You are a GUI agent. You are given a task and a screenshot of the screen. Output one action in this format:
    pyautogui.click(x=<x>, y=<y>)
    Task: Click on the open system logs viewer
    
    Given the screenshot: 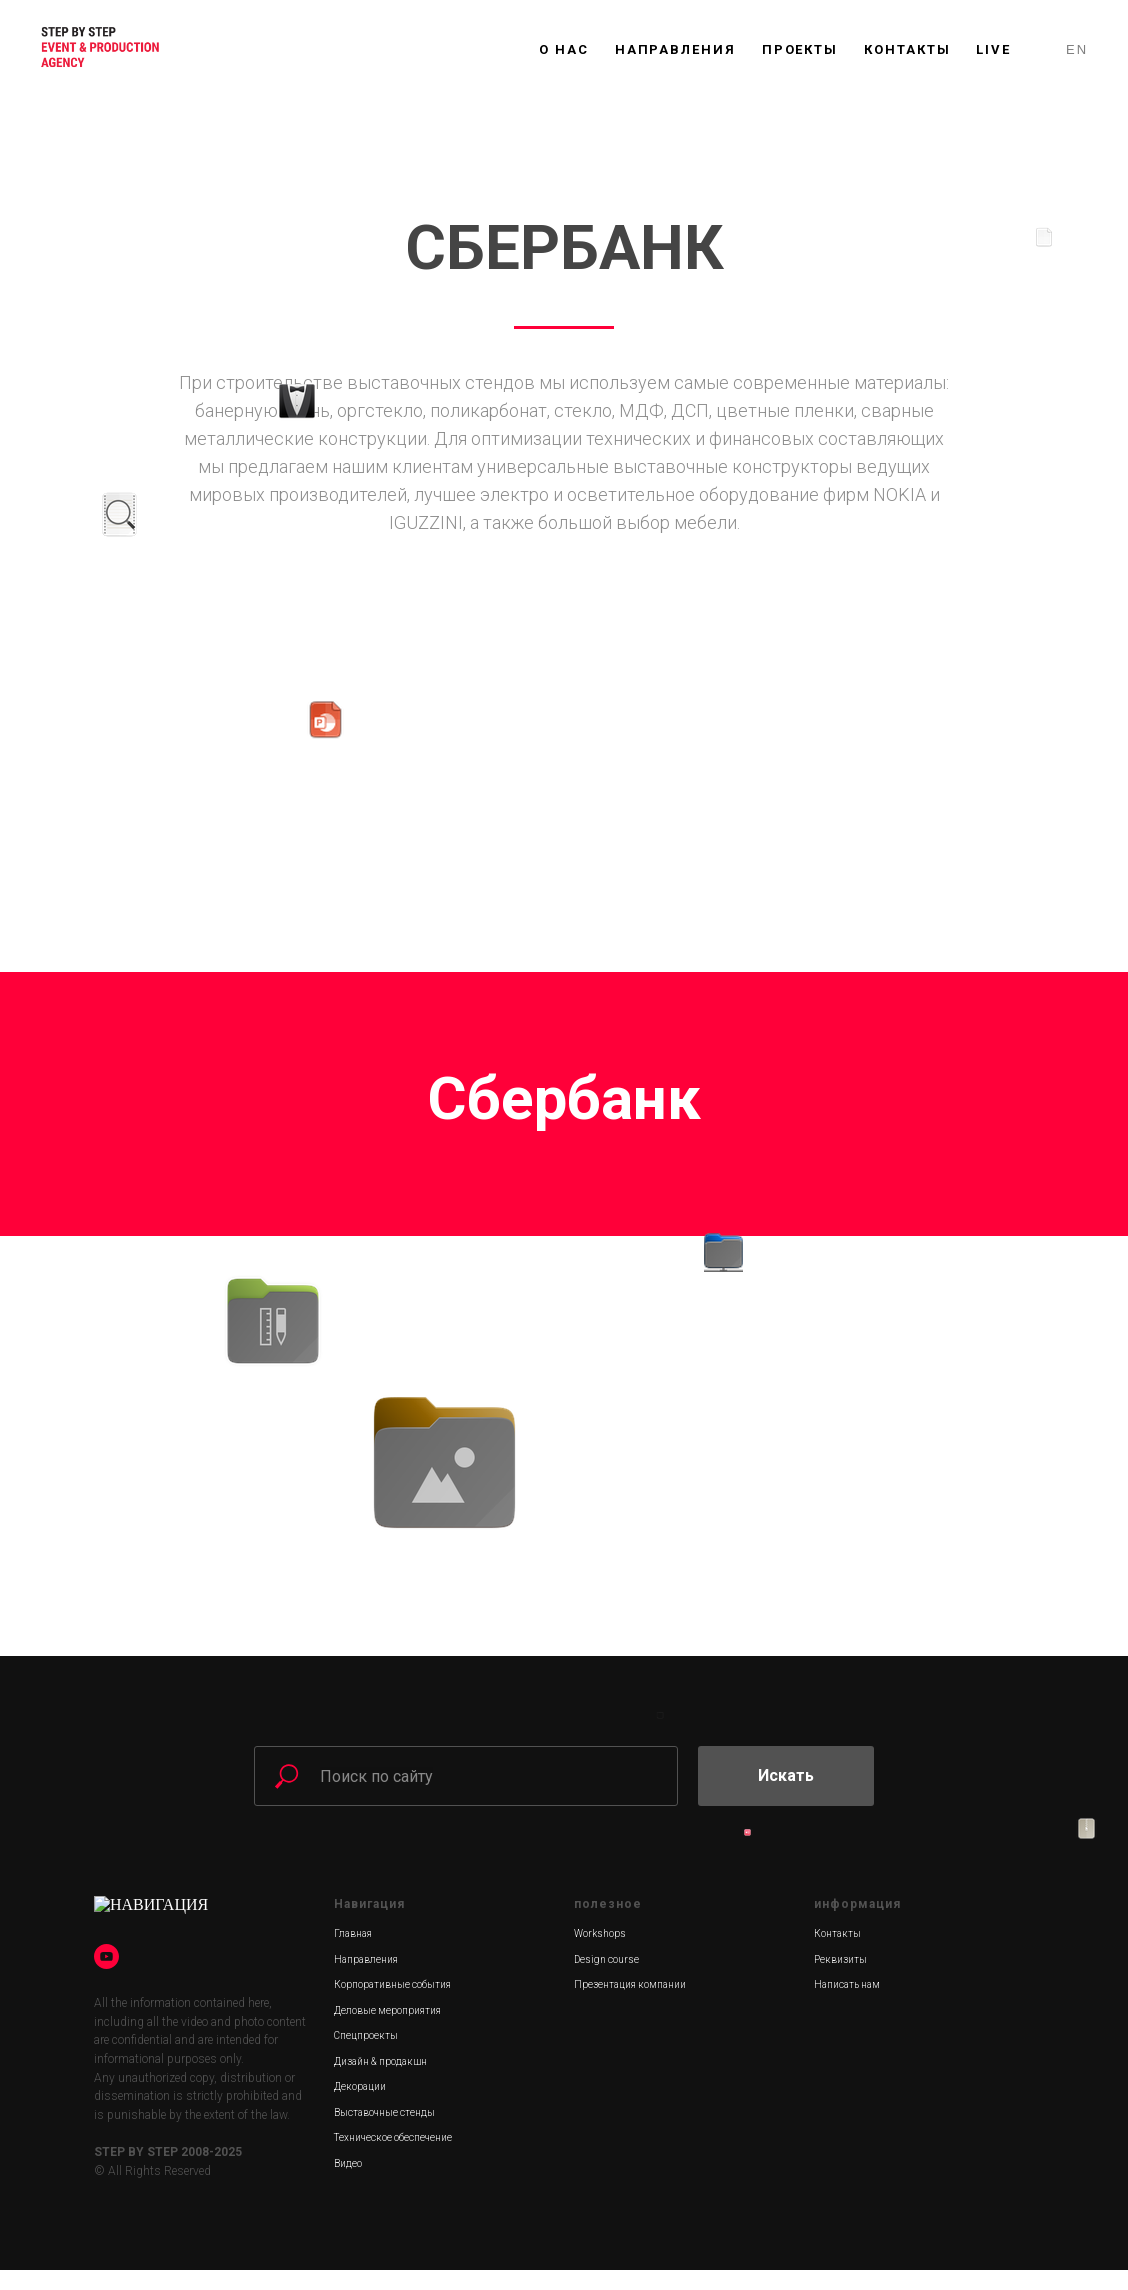 What is the action you would take?
    pyautogui.click(x=119, y=514)
    